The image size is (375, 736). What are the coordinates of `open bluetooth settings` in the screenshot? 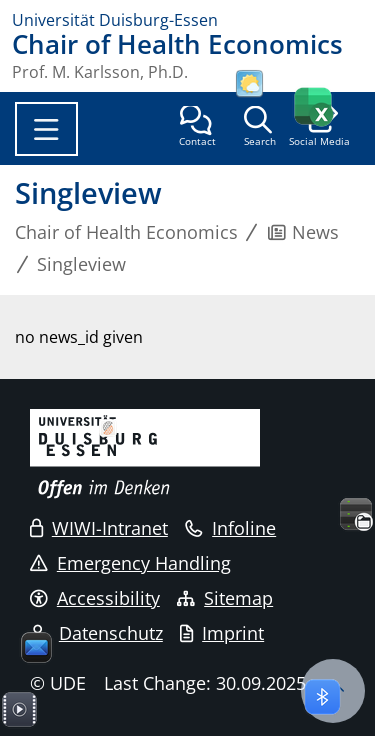 It's located at (322, 697).